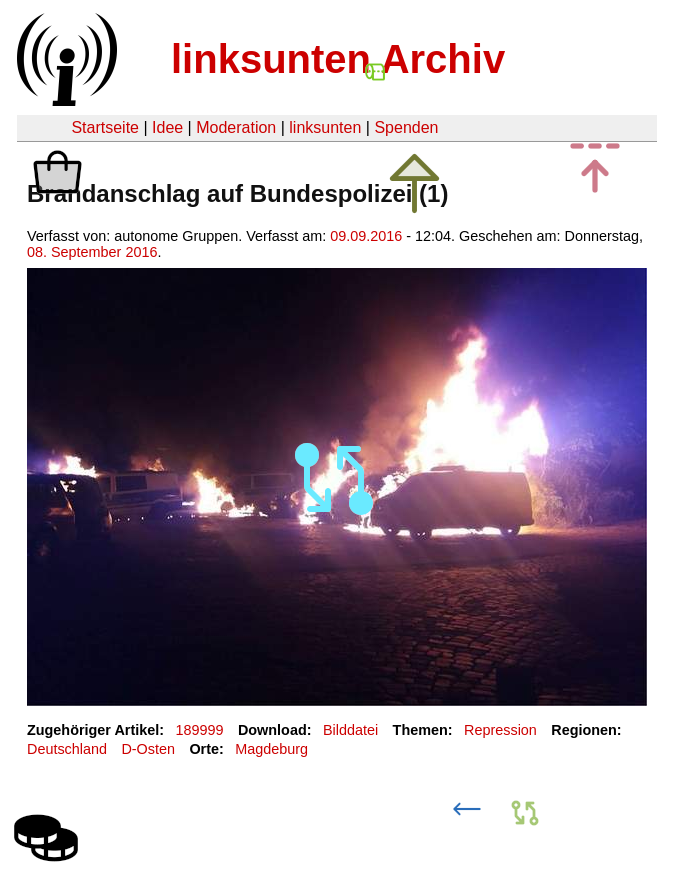 This screenshot has height=894, width=674. Describe the element at coordinates (525, 813) in the screenshot. I see `view code differences between branches` at that location.